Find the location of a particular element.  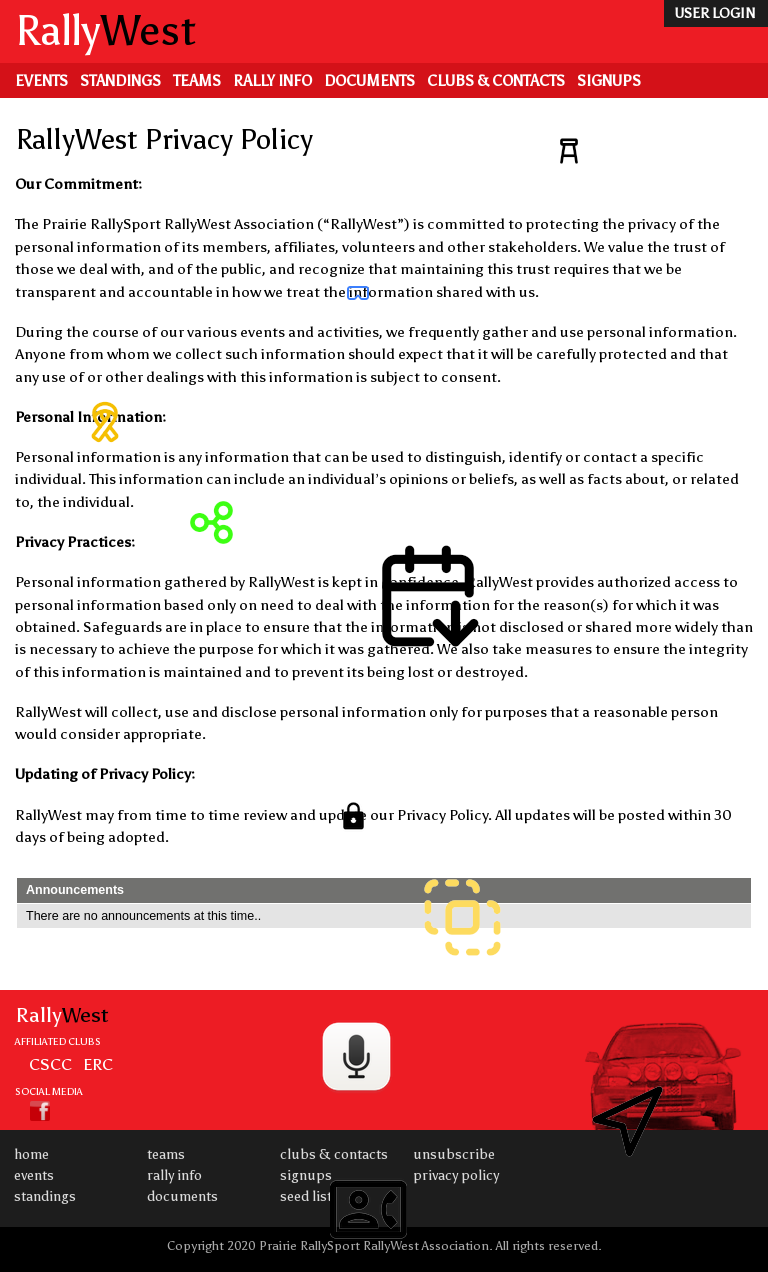

access virtual reality or VR mode is located at coordinates (358, 293).